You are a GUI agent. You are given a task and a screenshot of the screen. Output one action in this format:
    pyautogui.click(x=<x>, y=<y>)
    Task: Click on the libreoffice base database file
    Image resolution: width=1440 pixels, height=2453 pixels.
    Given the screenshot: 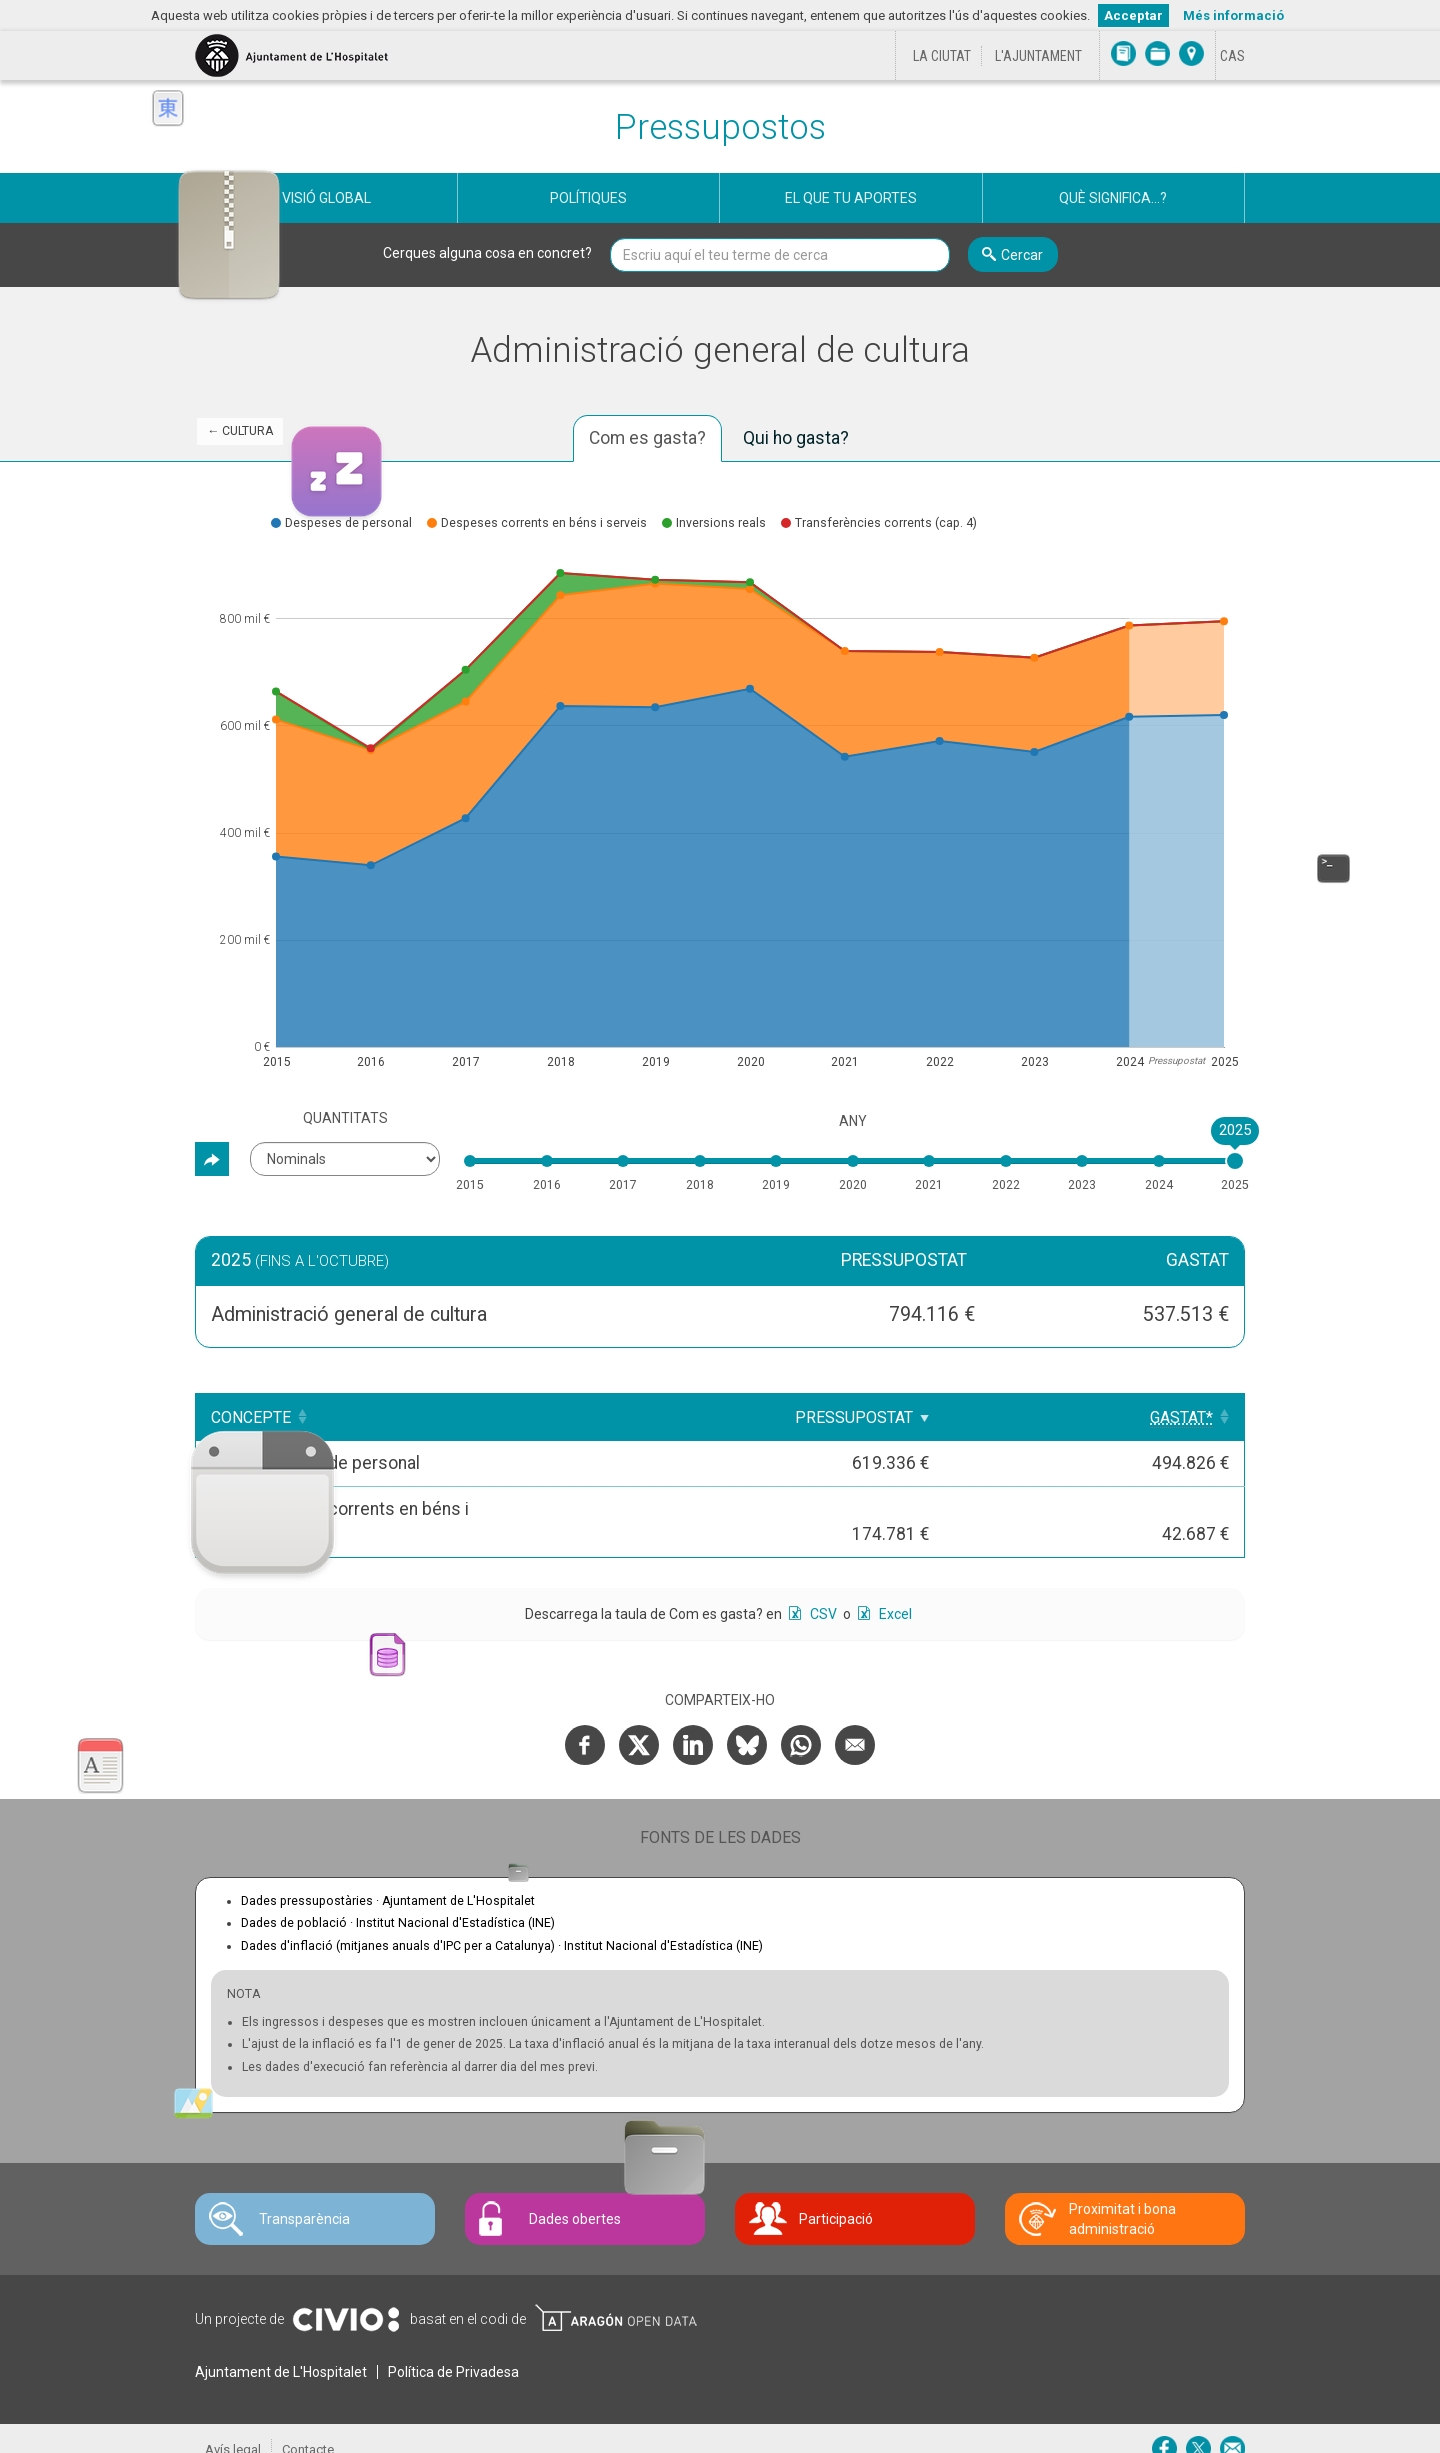 What is the action you would take?
    pyautogui.click(x=387, y=1654)
    